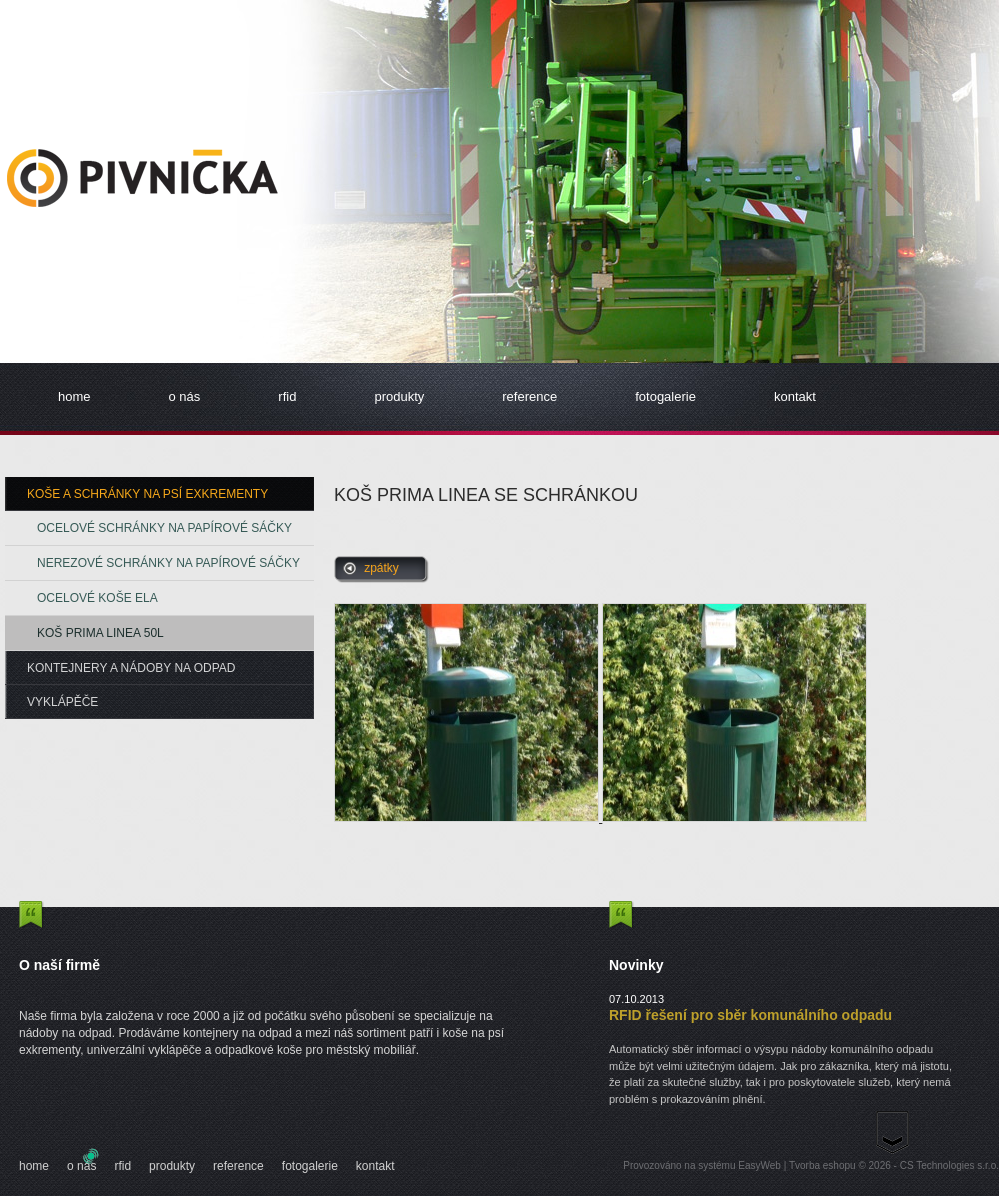 The image size is (999, 1196). I want to click on indicates rank 1 or lowest tier status, so click(892, 1132).